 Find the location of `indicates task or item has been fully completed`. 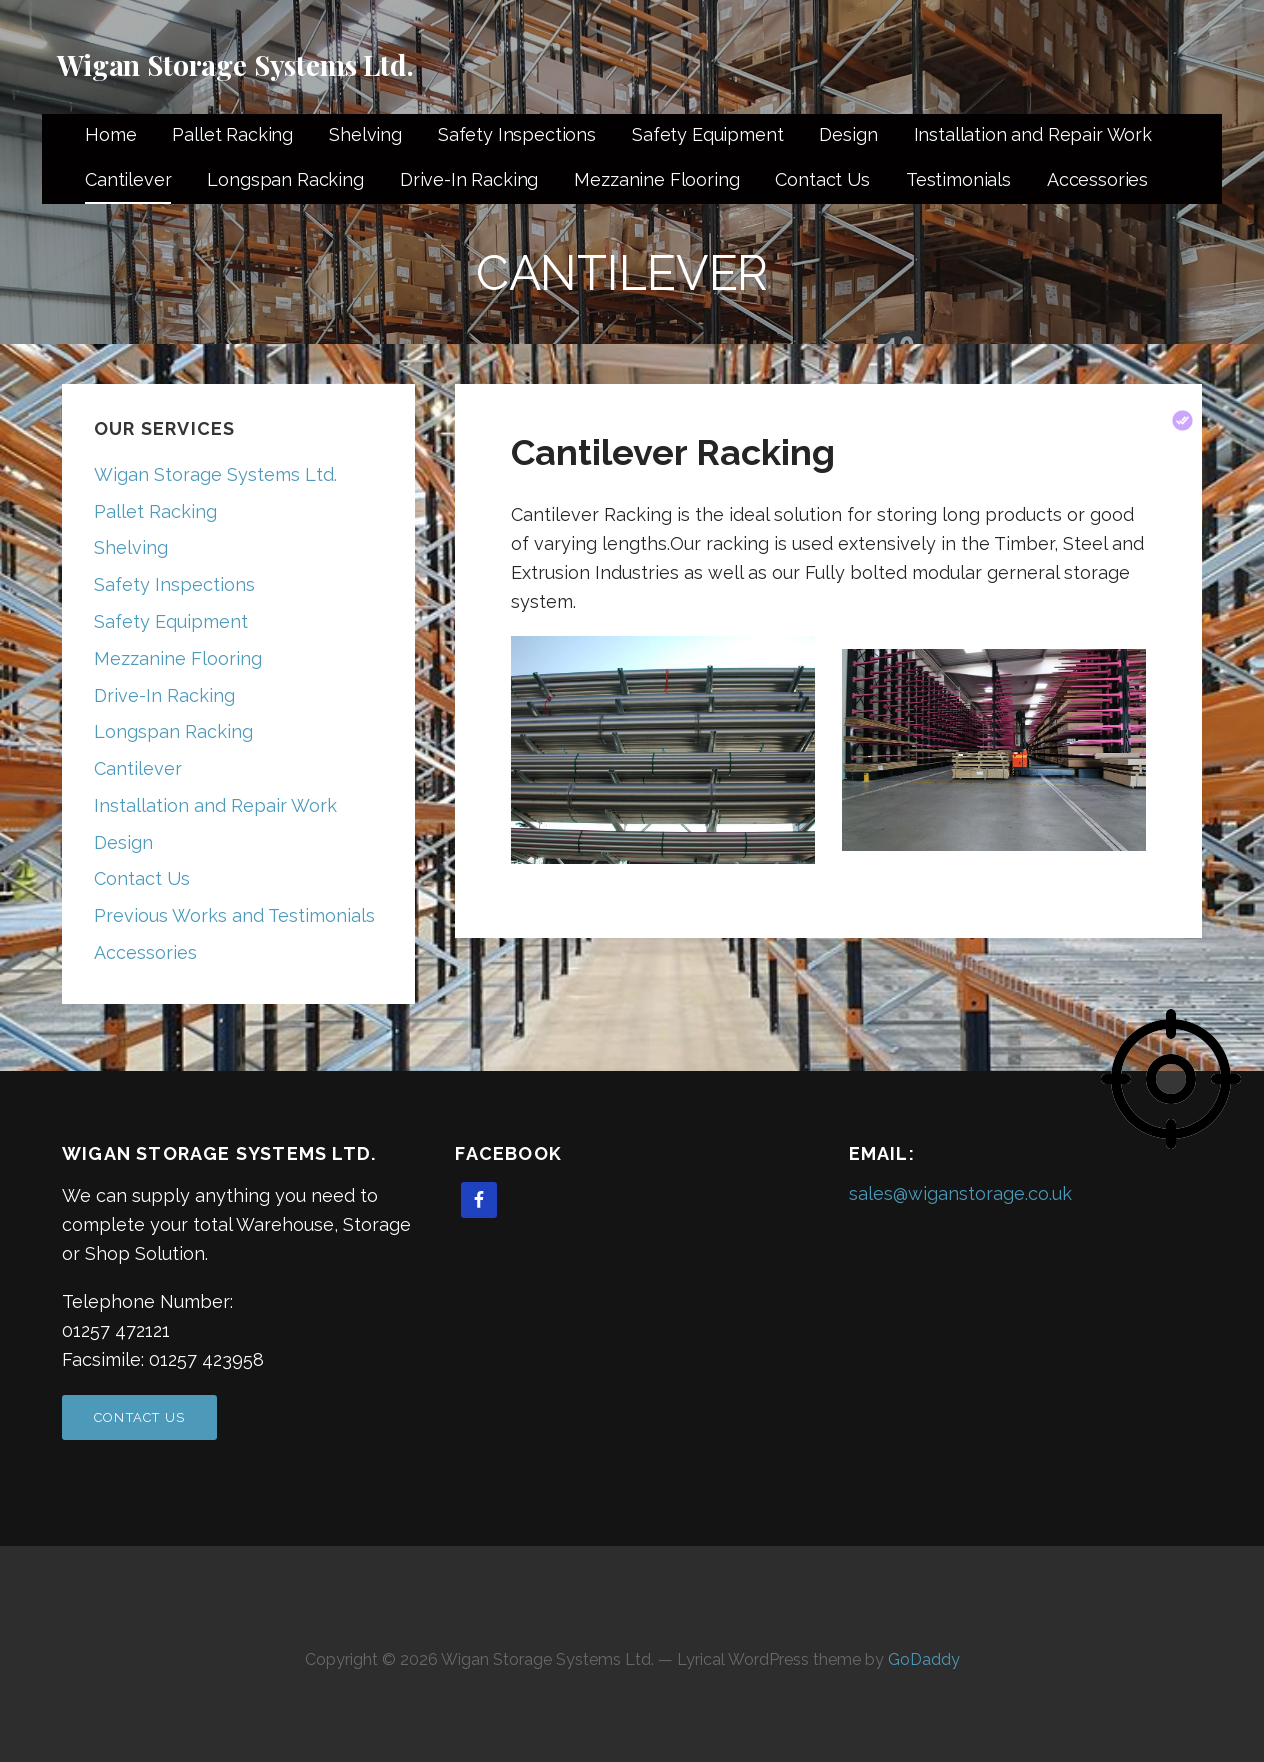

indicates task or item has been fully completed is located at coordinates (1182, 420).